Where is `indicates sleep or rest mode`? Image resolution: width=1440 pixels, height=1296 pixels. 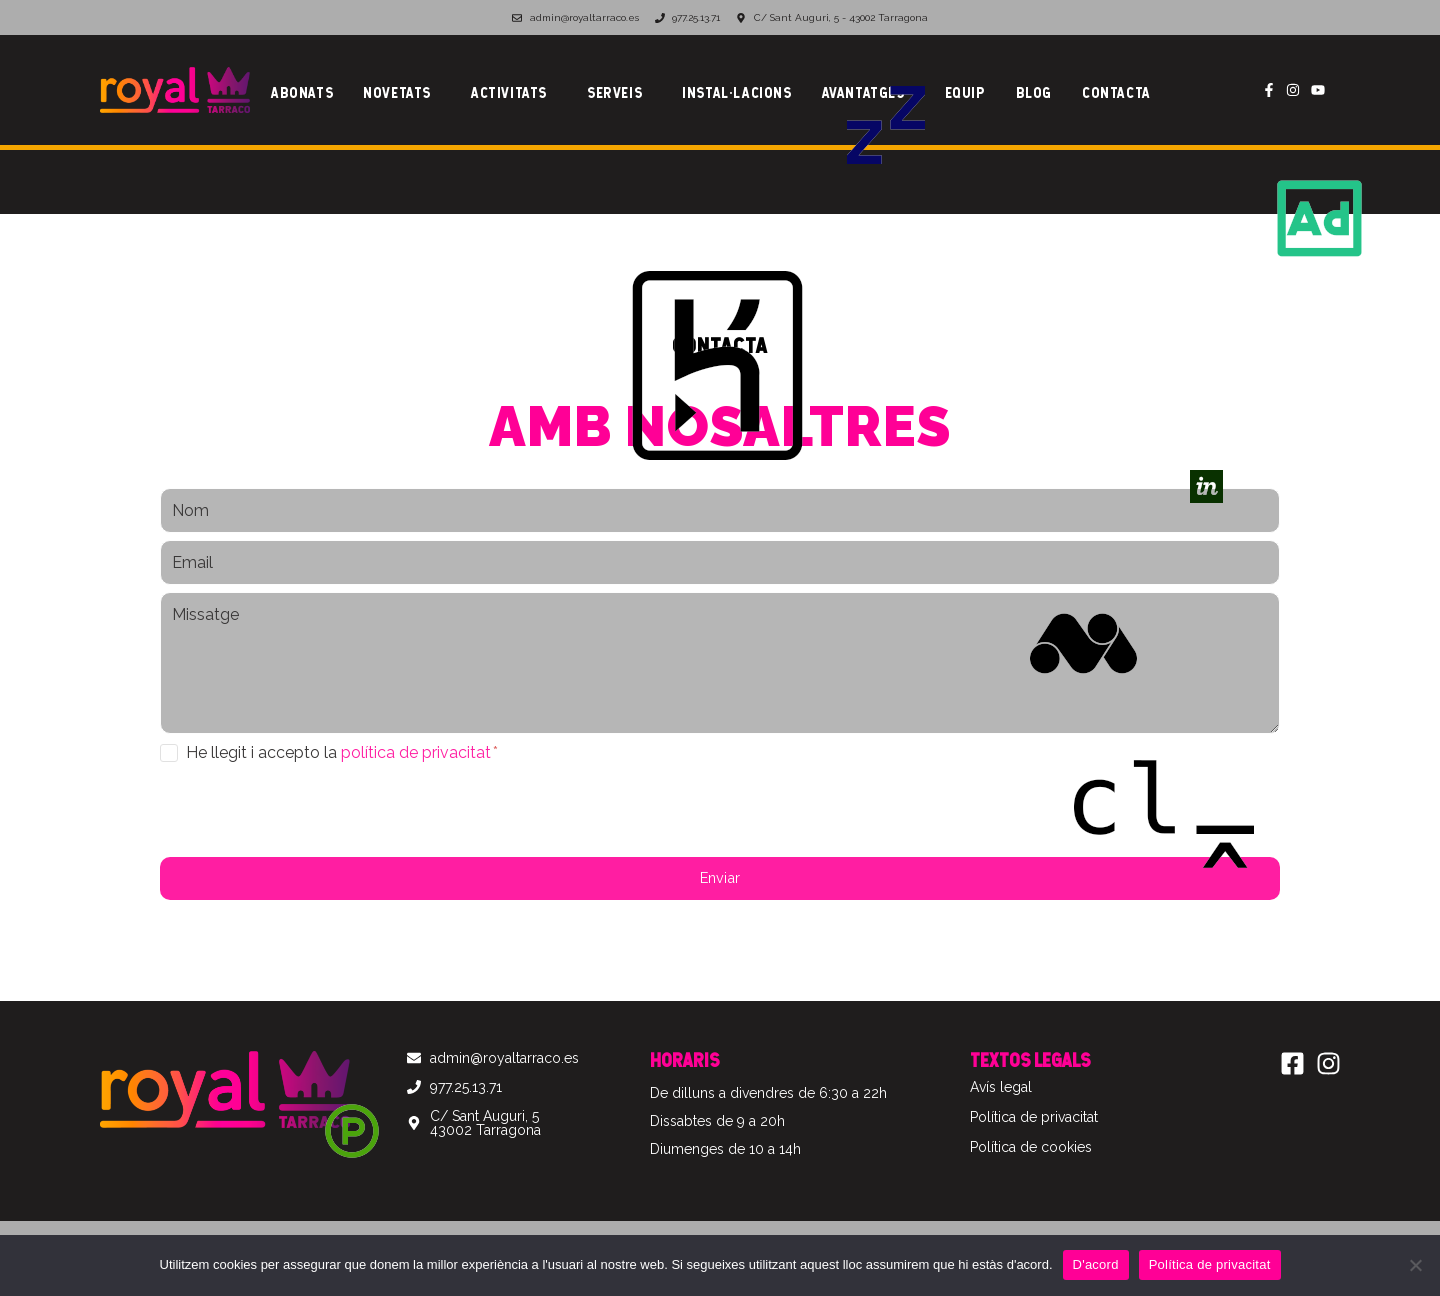 indicates sleep or rest mode is located at coordinates (886, 125).